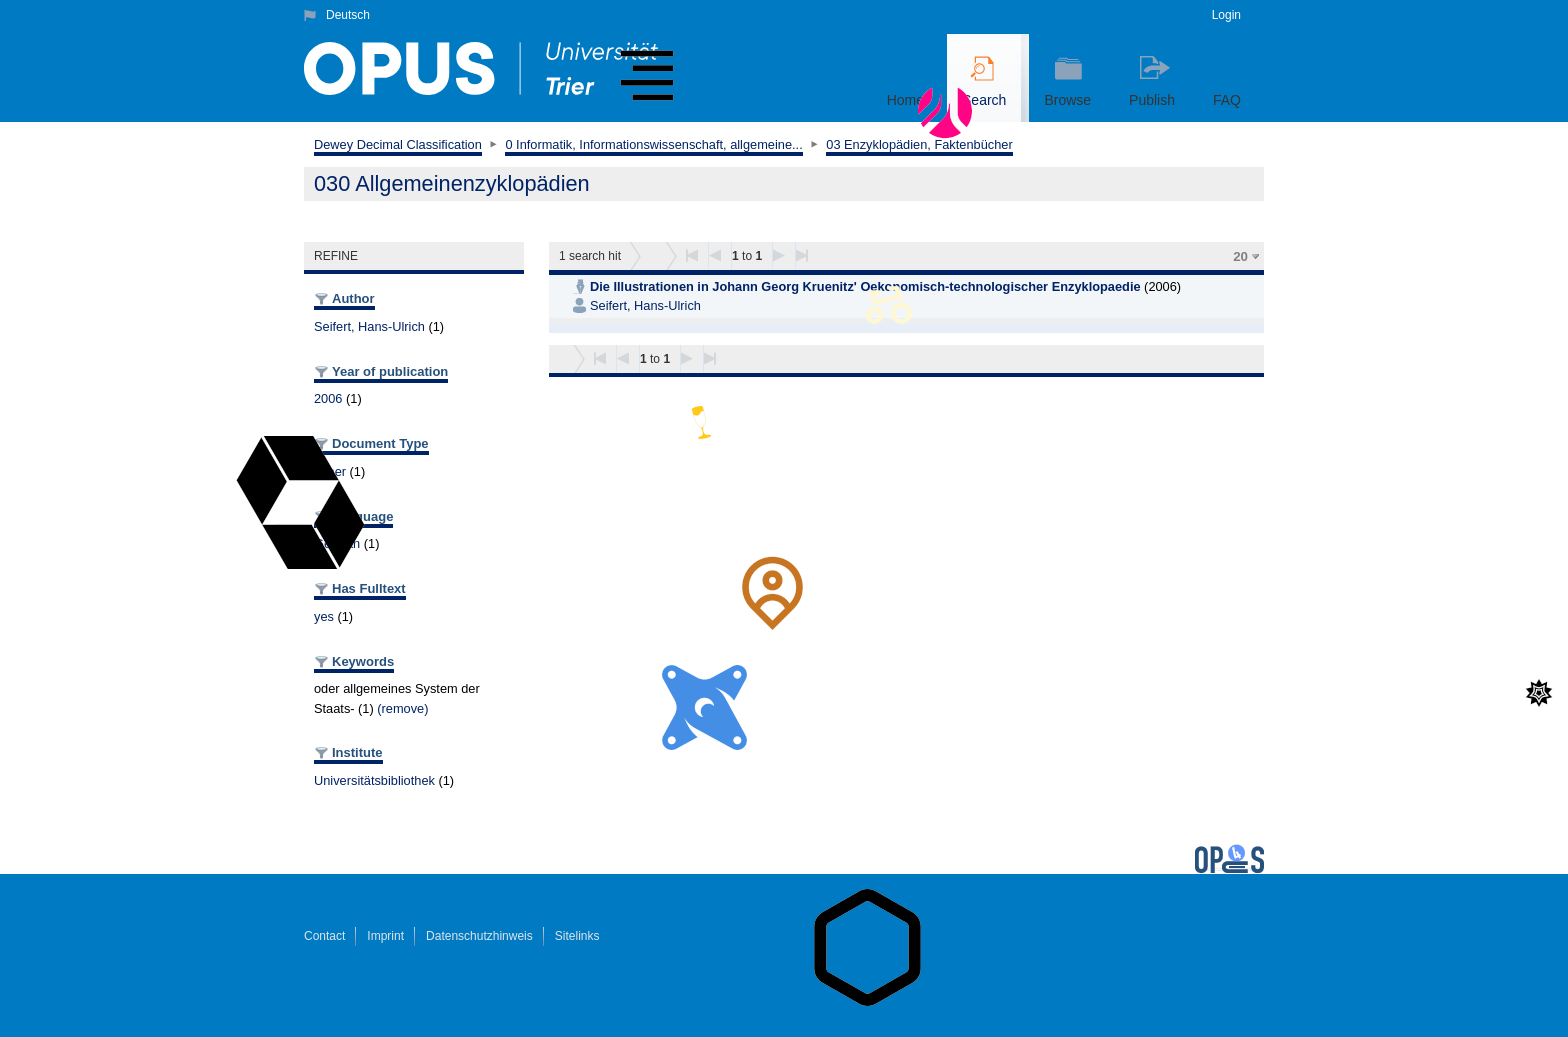 This screenshot has width=1568, height=1037. What do you see at coordinates (889, 305) in the screenshot?
I see `access bike rental or sharing services` at bounding box center [889, 305].